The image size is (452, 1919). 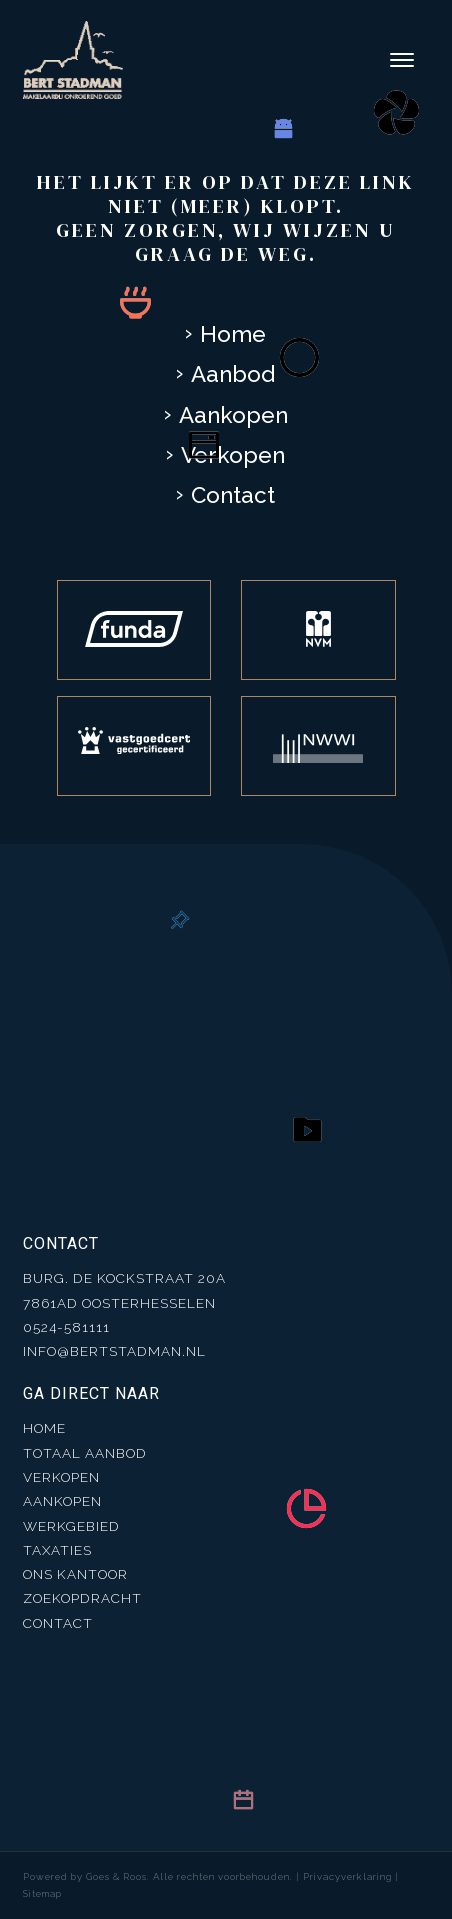 I want to click on open a new browser window, so click(x=204, y=445).